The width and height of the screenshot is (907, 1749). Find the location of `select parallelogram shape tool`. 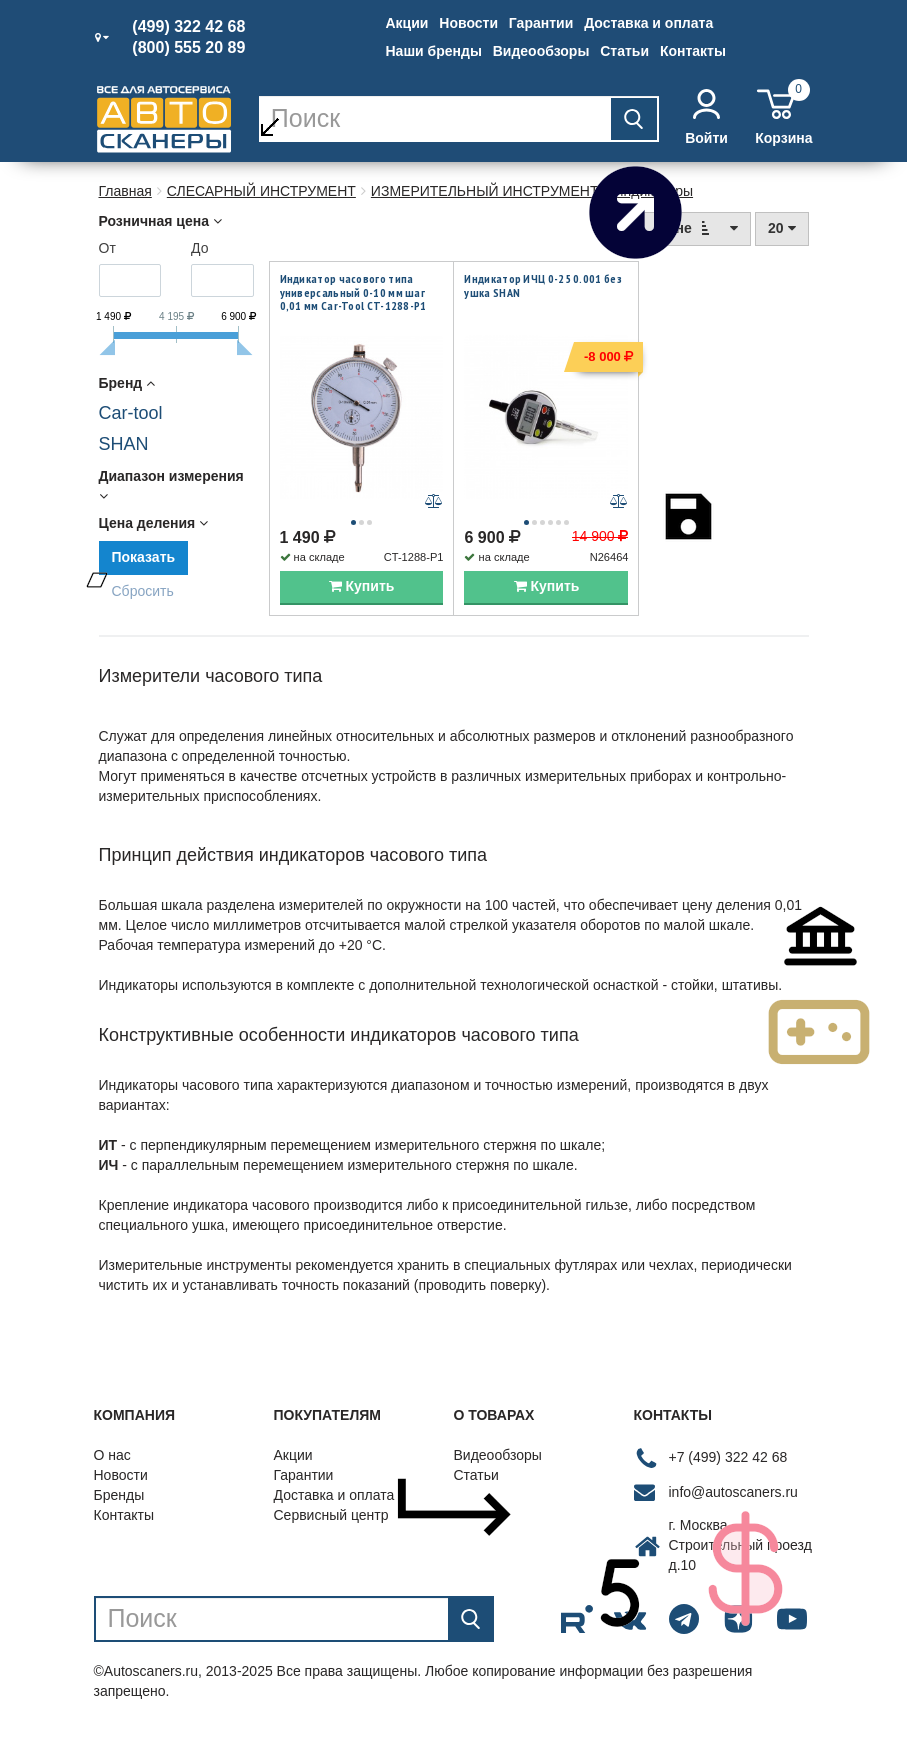

select parallelogram shape tool is located at coordinates (97, 580).